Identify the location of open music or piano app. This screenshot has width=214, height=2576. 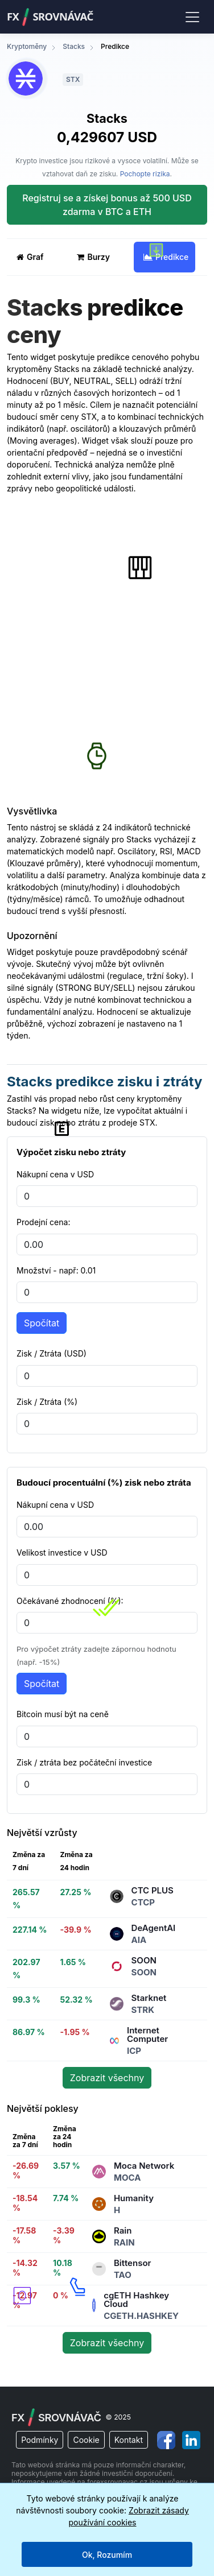
(140, 568).